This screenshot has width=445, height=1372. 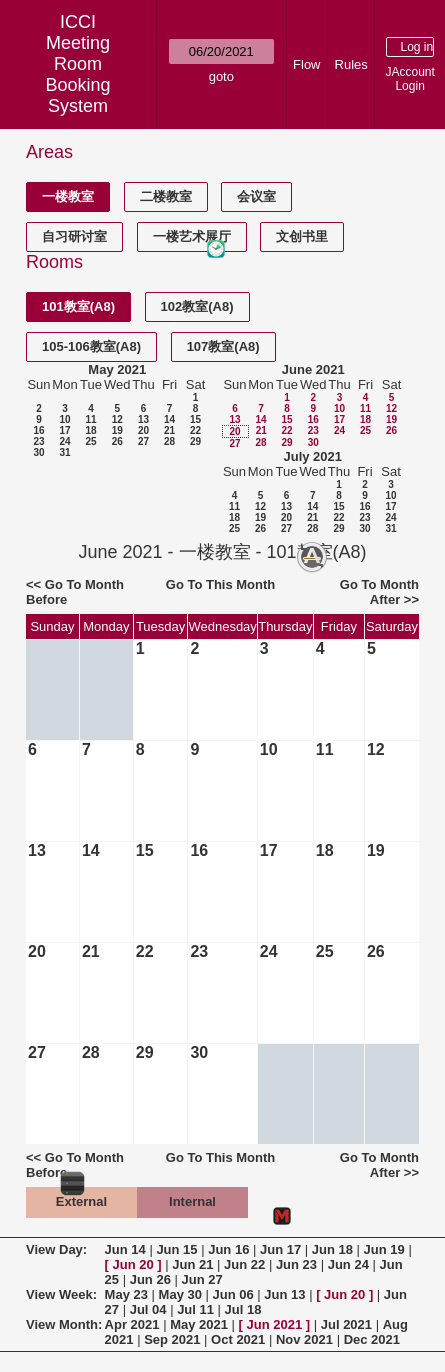 What do you see at coordinates (216, 249) in the screenshot?
I see `open kapow time tracking app` at bounding box center [216, 249].